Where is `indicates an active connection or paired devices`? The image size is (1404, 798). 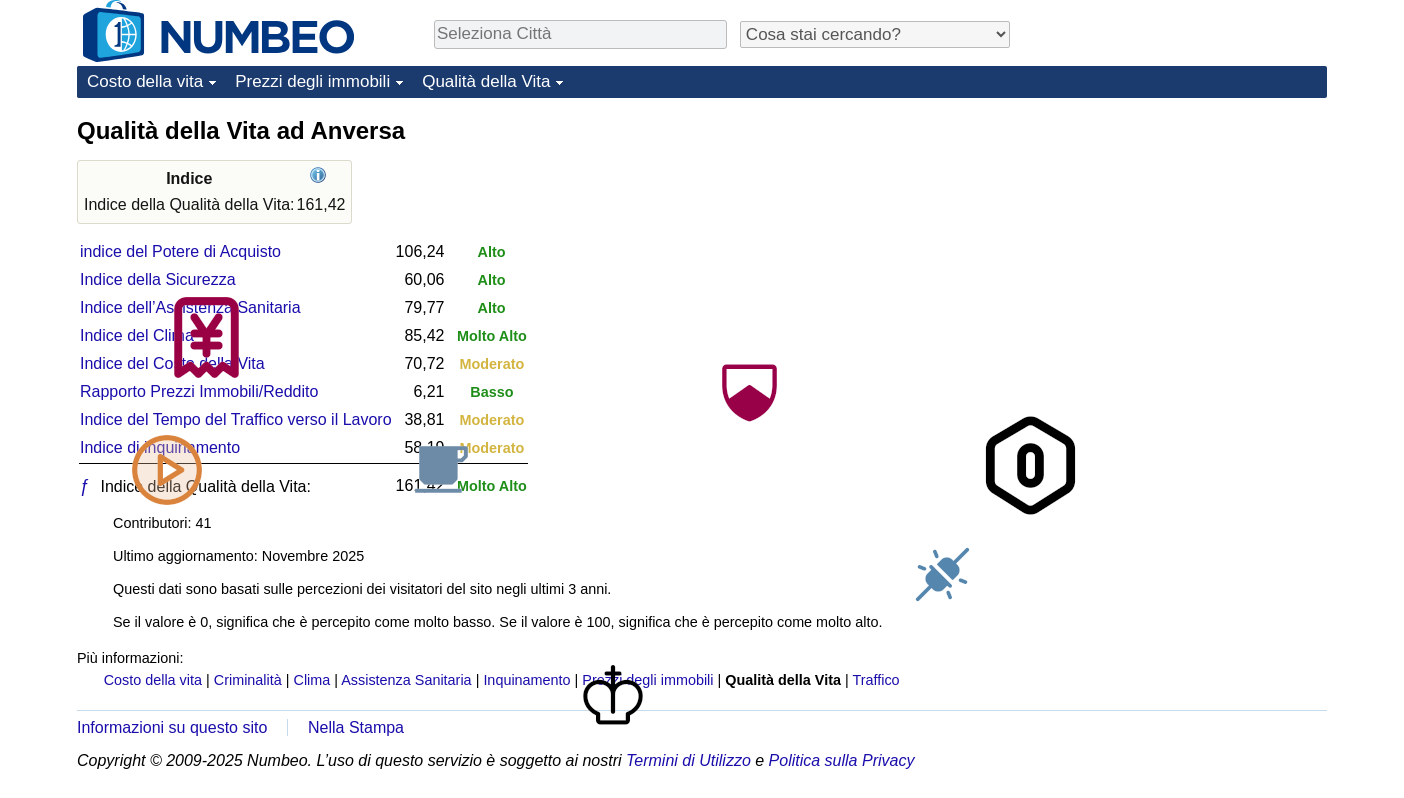
indicates an active connection or paired devices is located at coordinates (942, 574).